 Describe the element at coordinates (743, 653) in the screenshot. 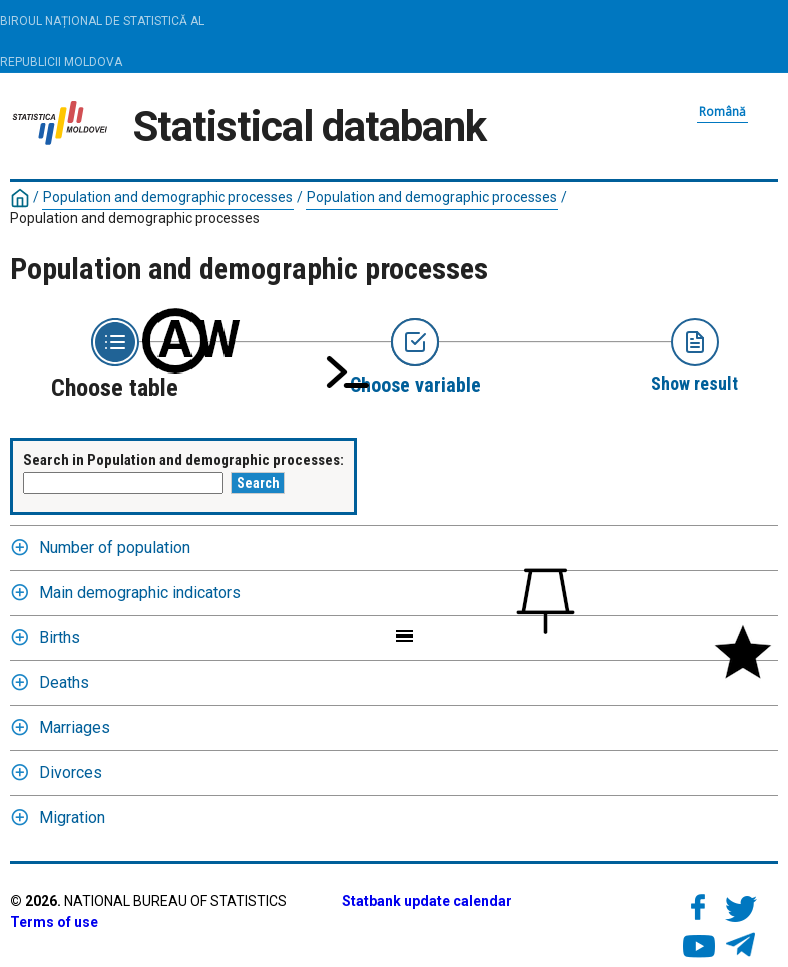

I see `add item to favorites` at that location.